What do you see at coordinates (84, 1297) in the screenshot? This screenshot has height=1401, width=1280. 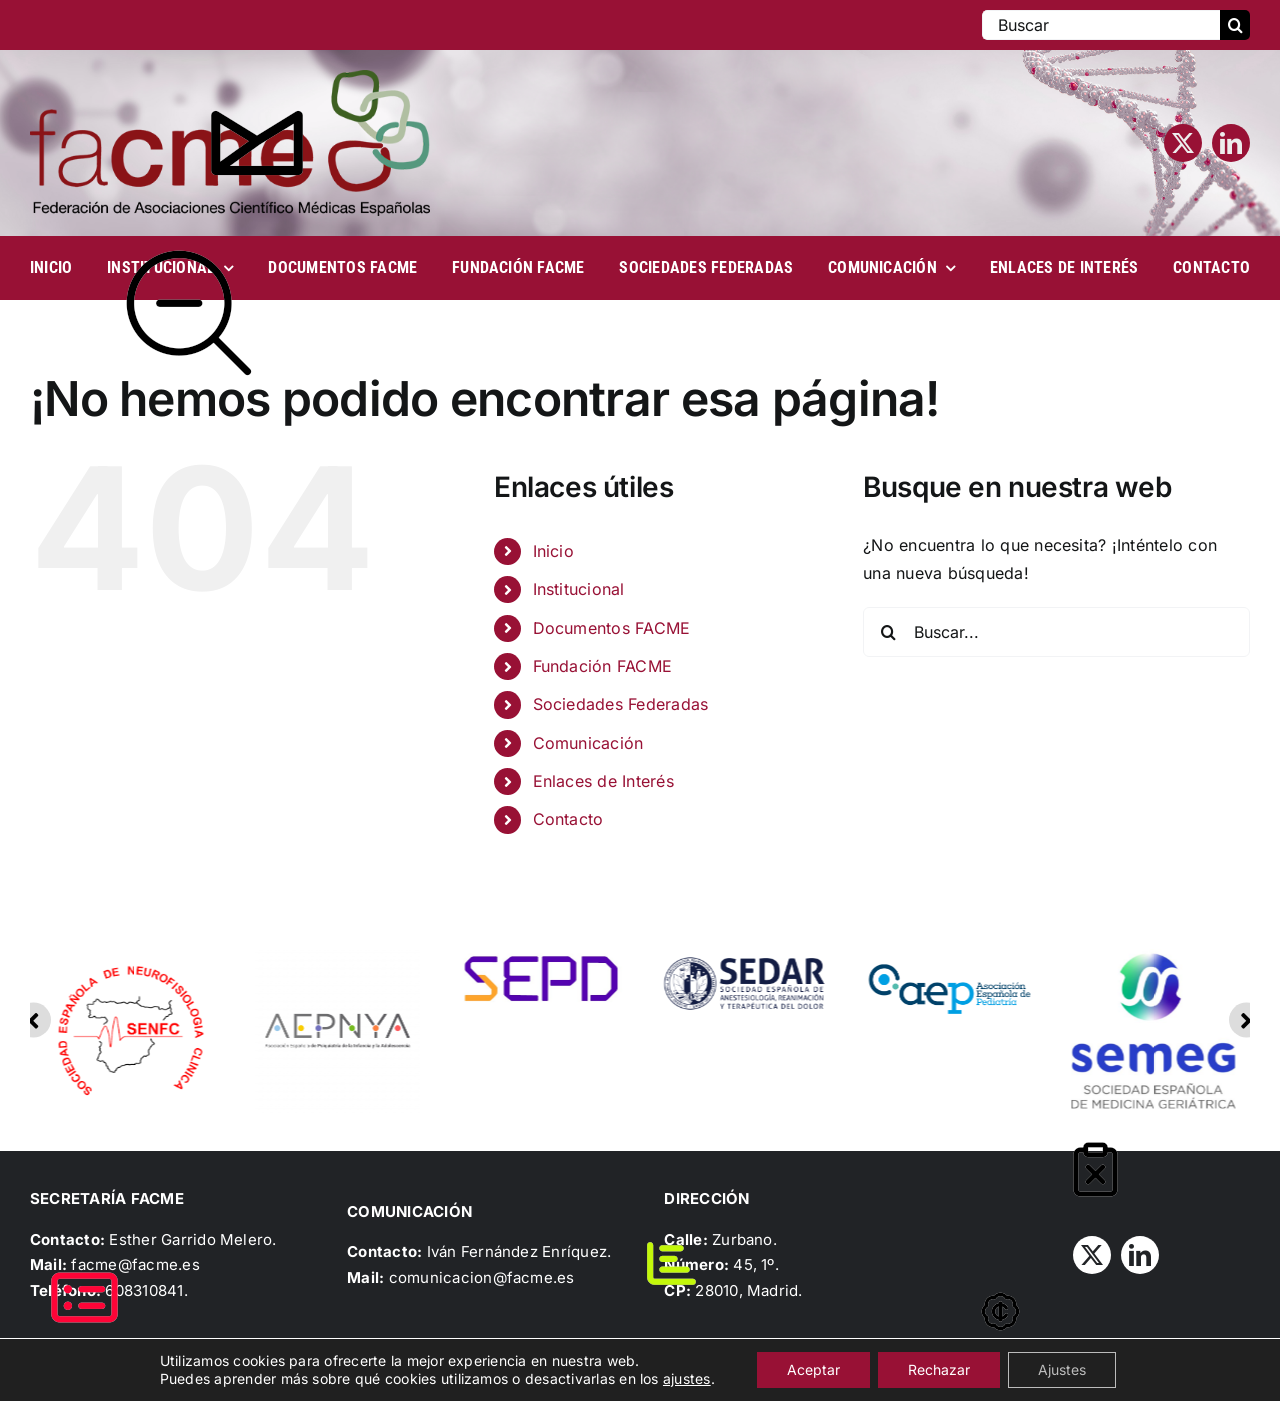 I see `view list details or summary` at bounding box center [84, 1297].